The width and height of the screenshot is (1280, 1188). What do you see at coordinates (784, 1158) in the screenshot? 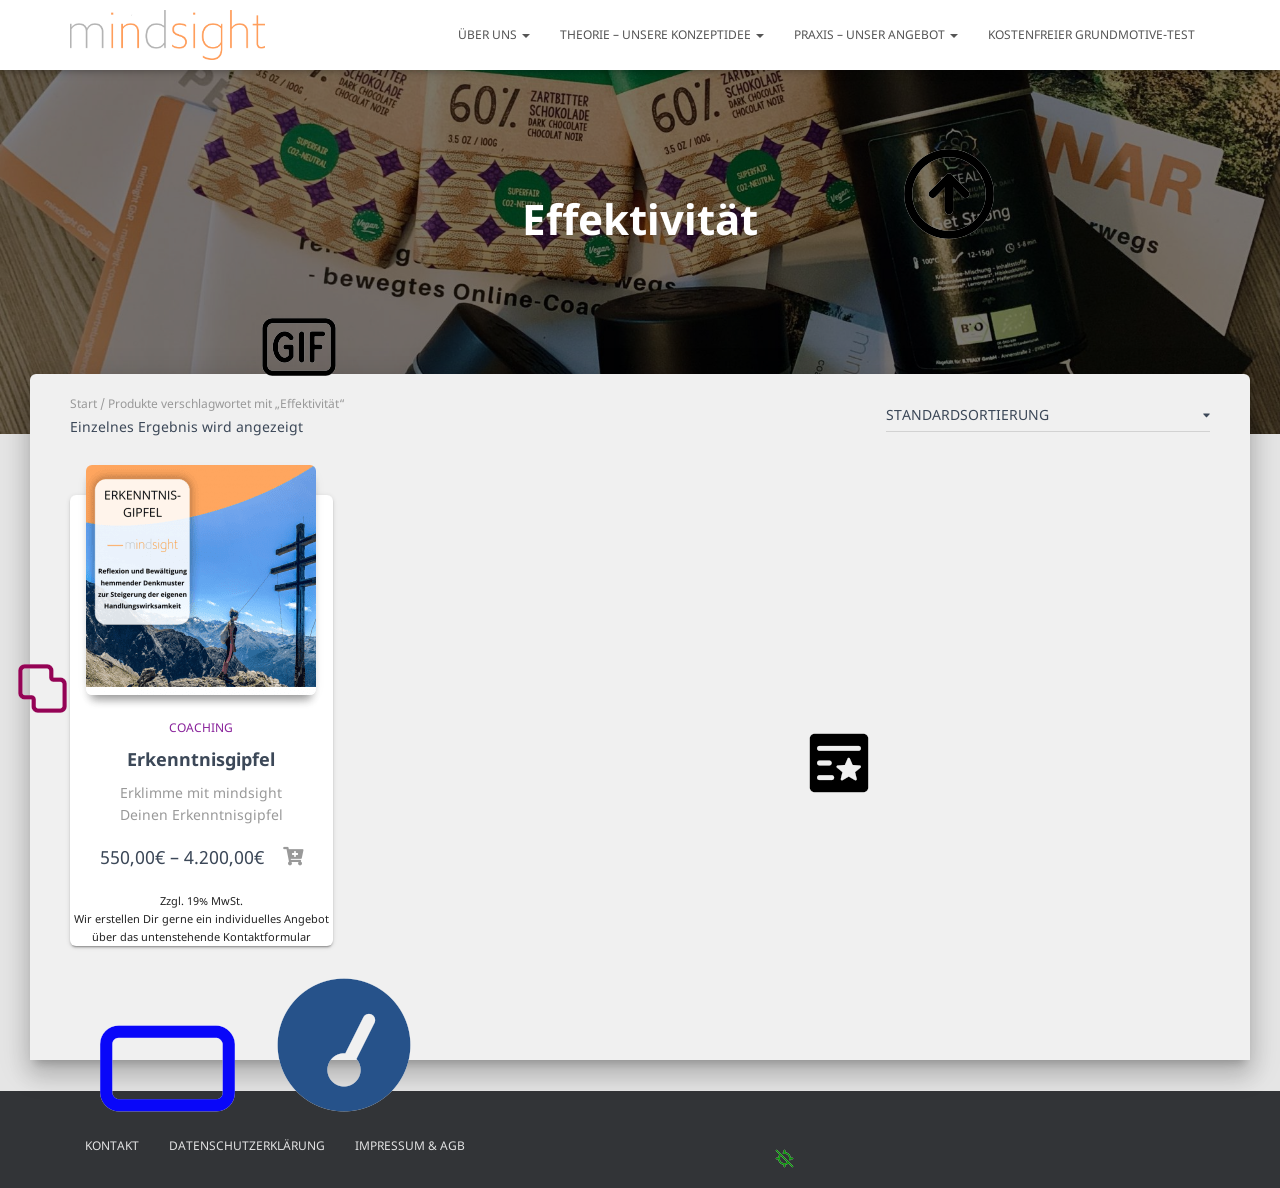
I see `location tracking is disabled` at bounding box center [784, 1158].